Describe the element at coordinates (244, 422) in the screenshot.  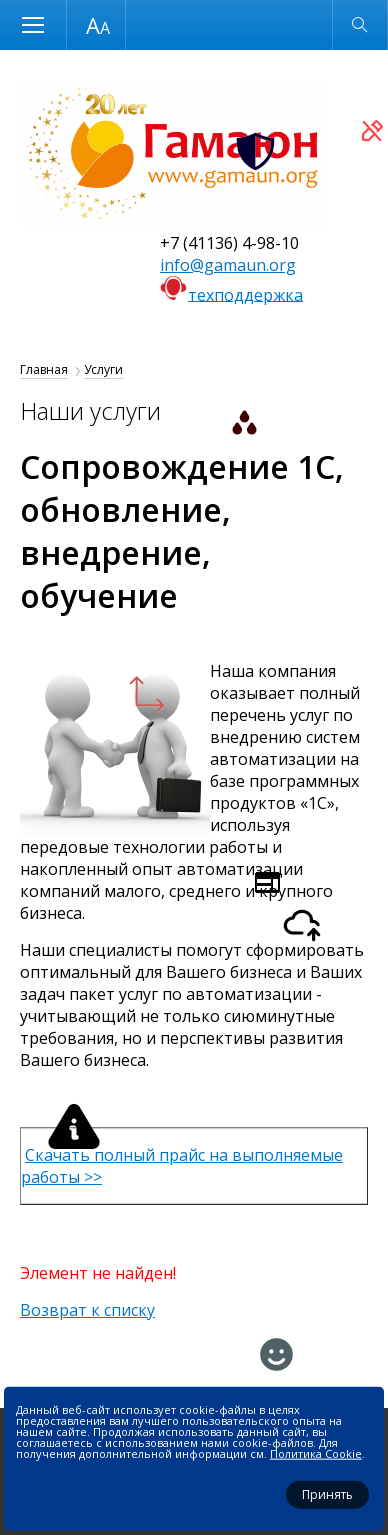
I see `adjust humidity or moisture settings` at that location.